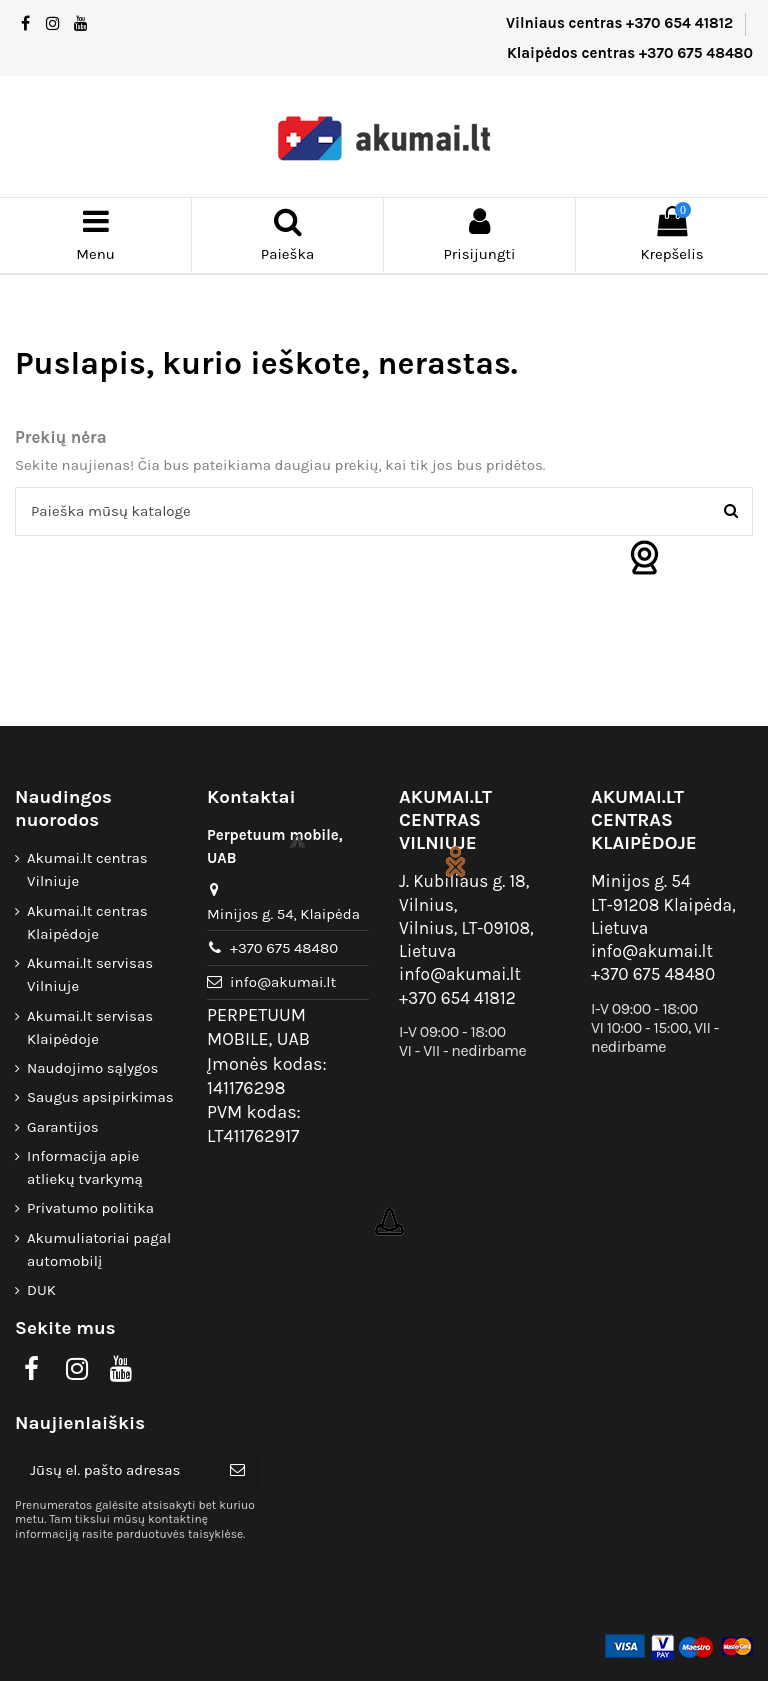 The height and width of the screenshot is (1681, 768). Describe the element at coordinates (455, 861) in the screenshot. I see `open sugarizer learning platform` at that location.